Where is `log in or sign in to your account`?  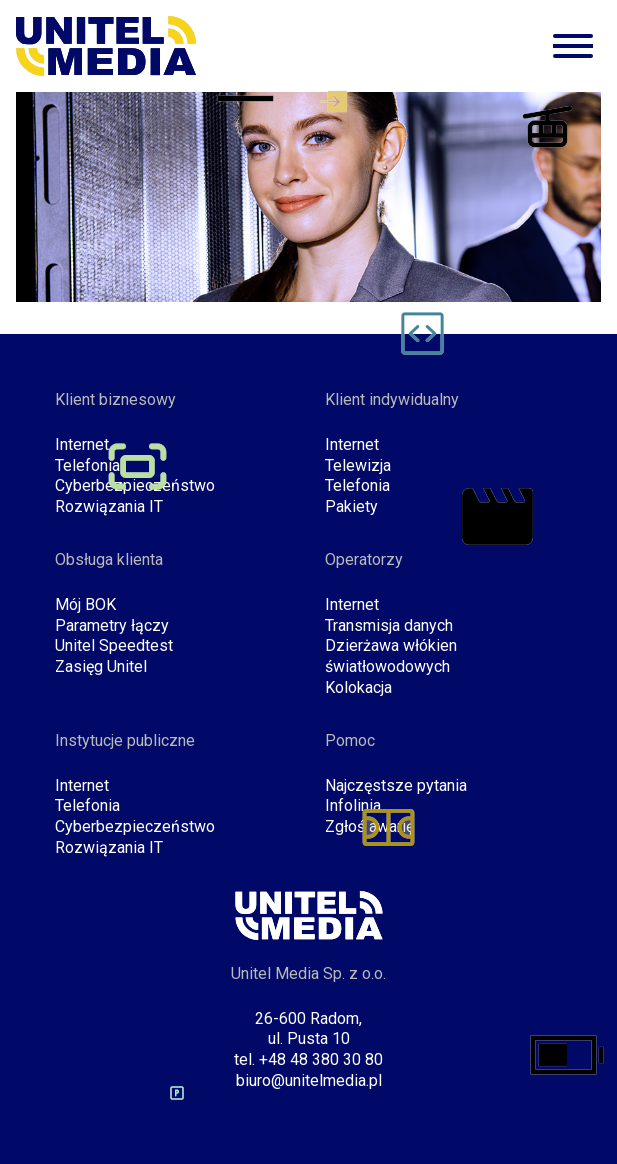 log in or sign in to your account is located at coordinates (333, 101).